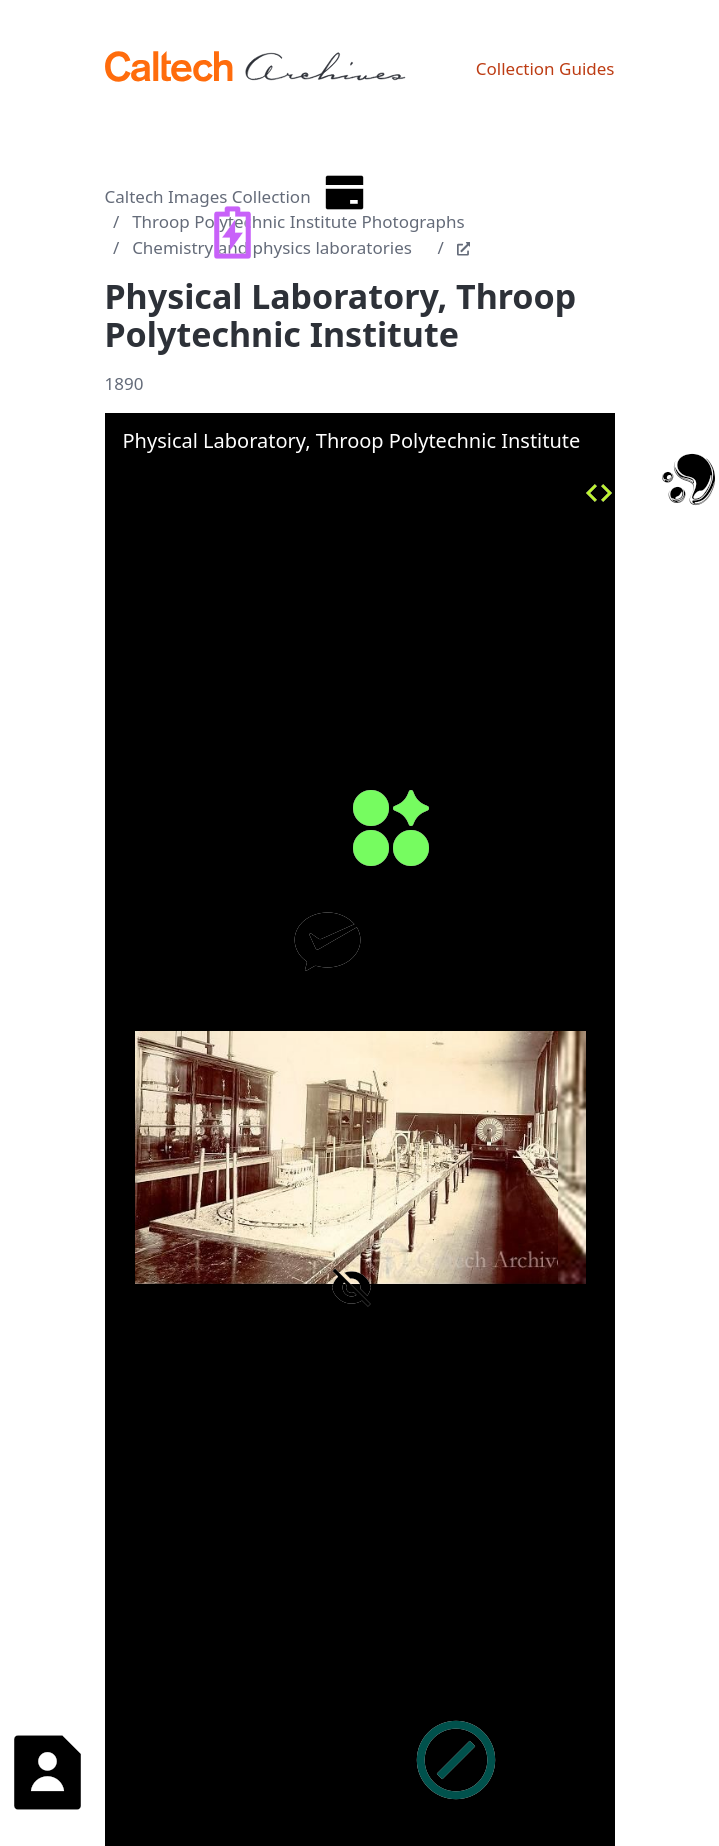 Image resolution: width=719 pixels, height=1846 pixels. I want to click on access AI-powered applications, so click(391, 828).